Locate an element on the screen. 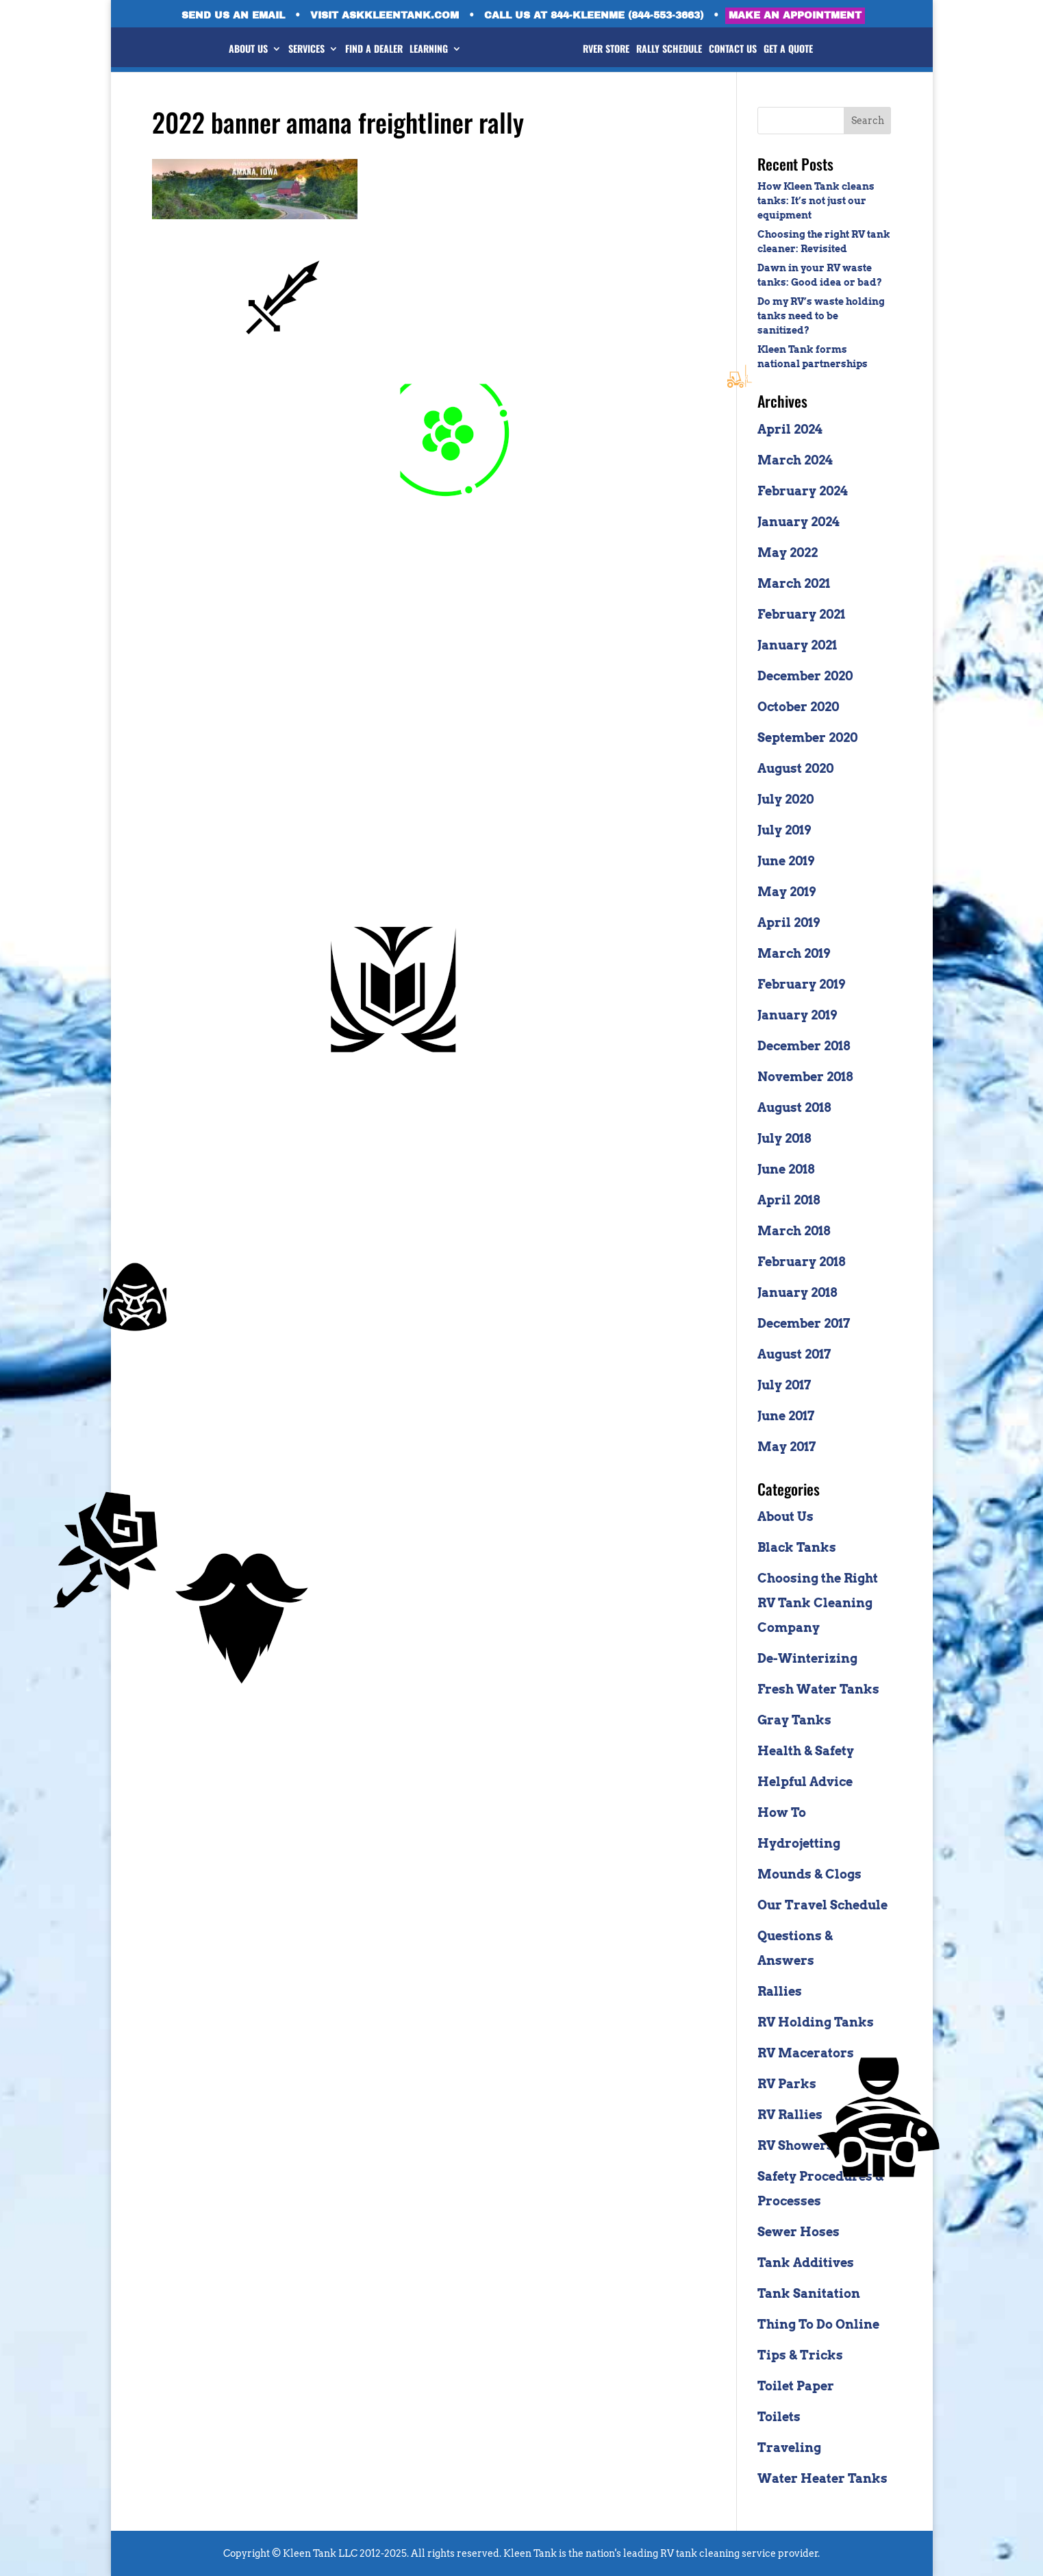  access magical spellbook or grimoire is located at coordinates (393, 989).